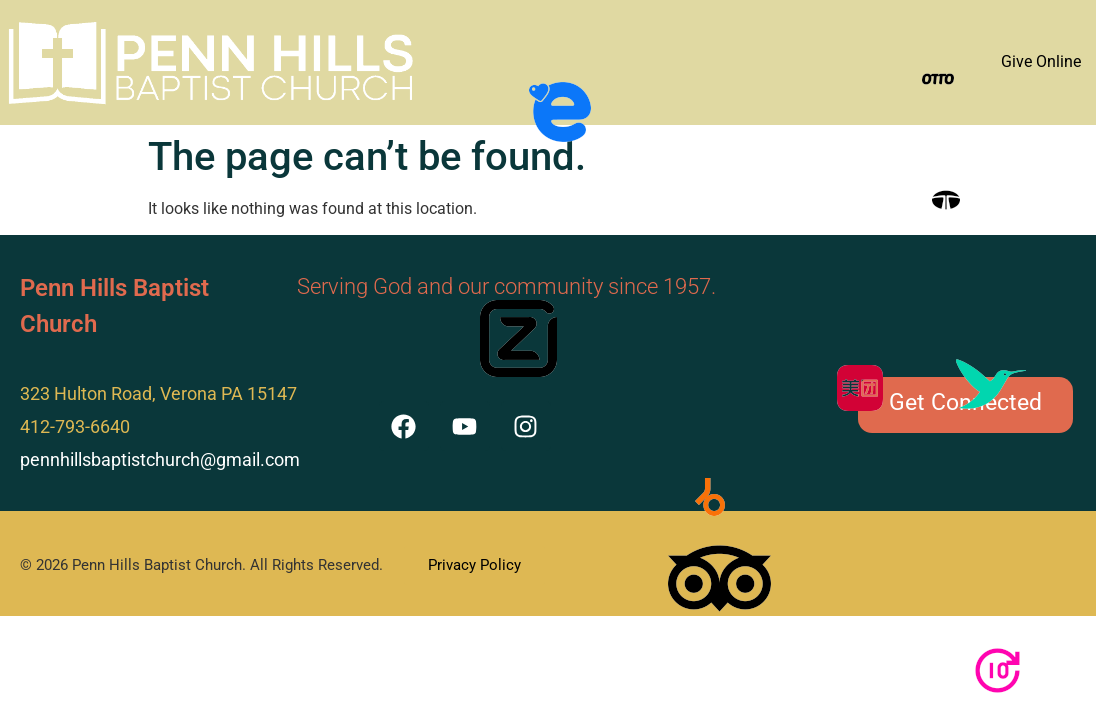  Describe the element at coordinates (946, 200) in the screenshot. I see `tata group company logo` at that location.